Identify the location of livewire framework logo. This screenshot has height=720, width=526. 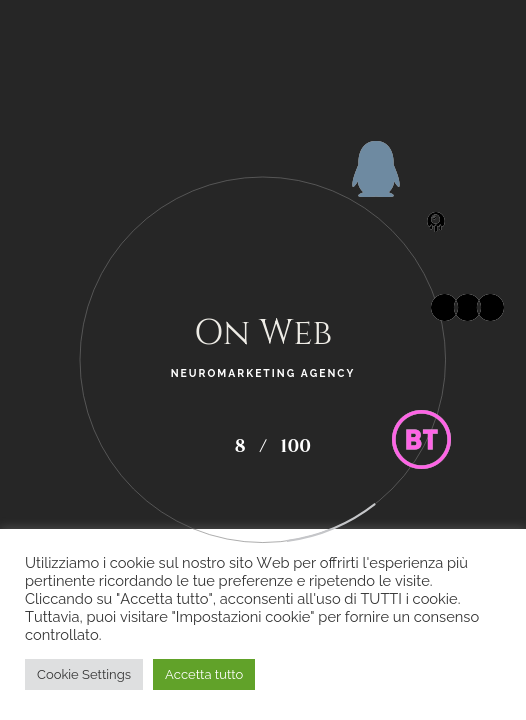
(436, 222).